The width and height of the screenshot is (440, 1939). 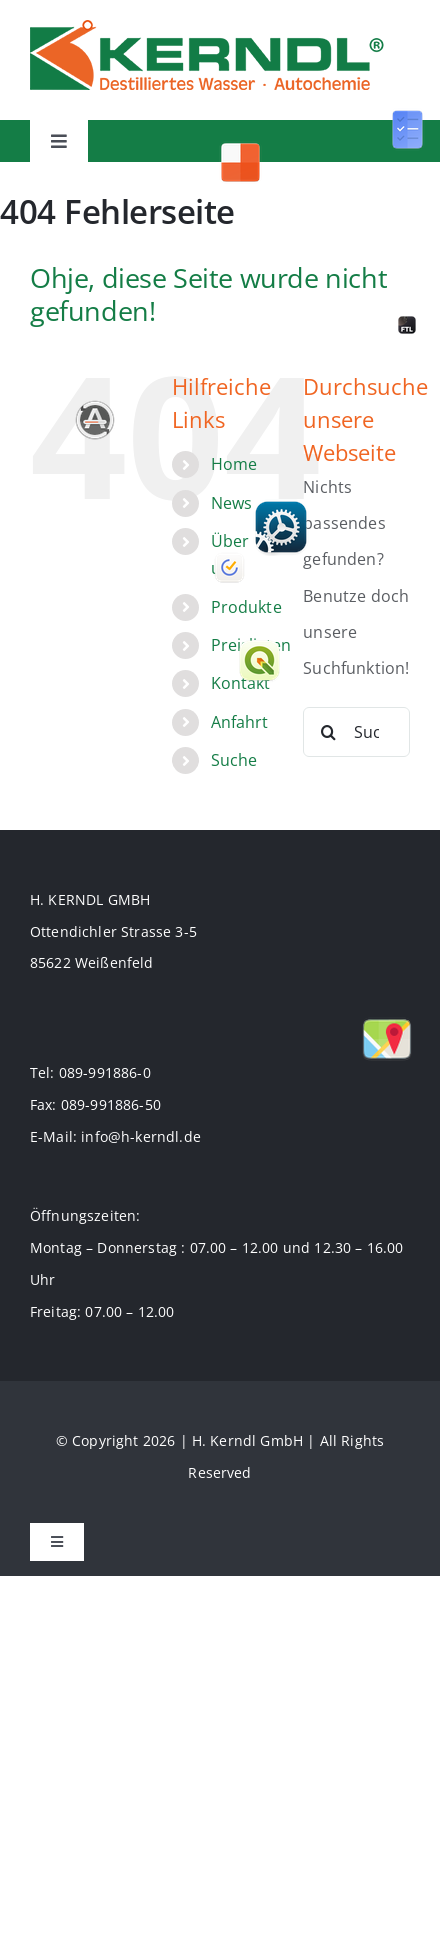 What do you see at coordinates (95, 420) in the screenshot?
I see `open the software update manager` at bounding box center [95, 420].